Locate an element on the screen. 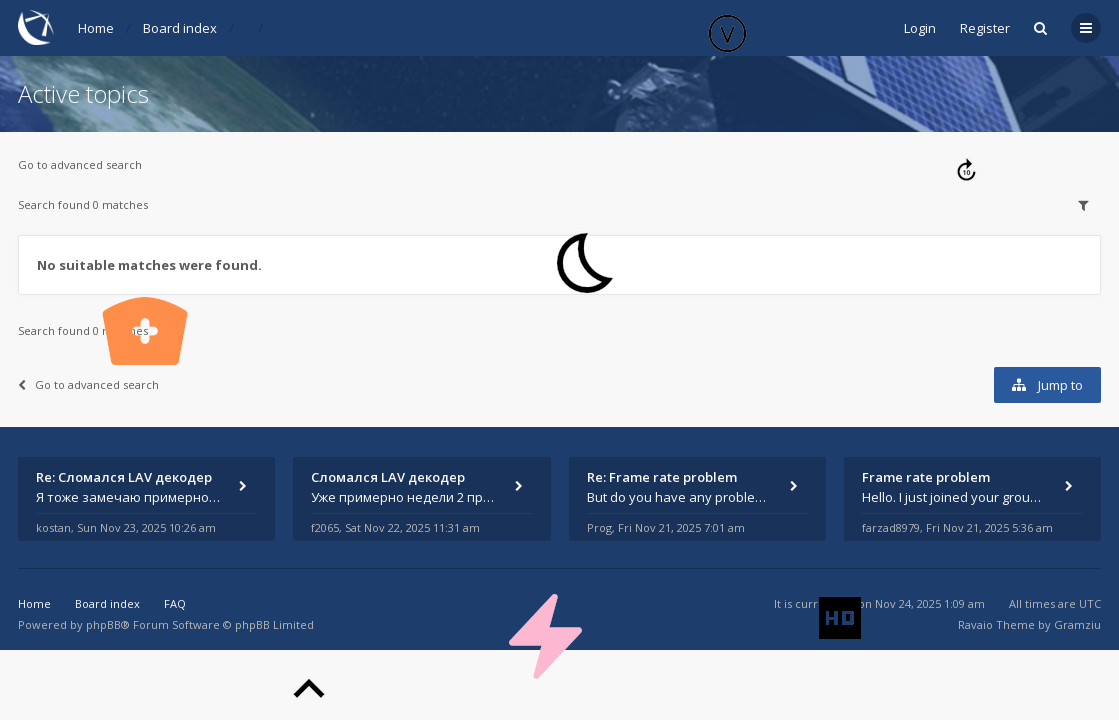 This screenshot has width=1119, height=720. enable bedtime or sleep mode is located at coordinates (587, 263).